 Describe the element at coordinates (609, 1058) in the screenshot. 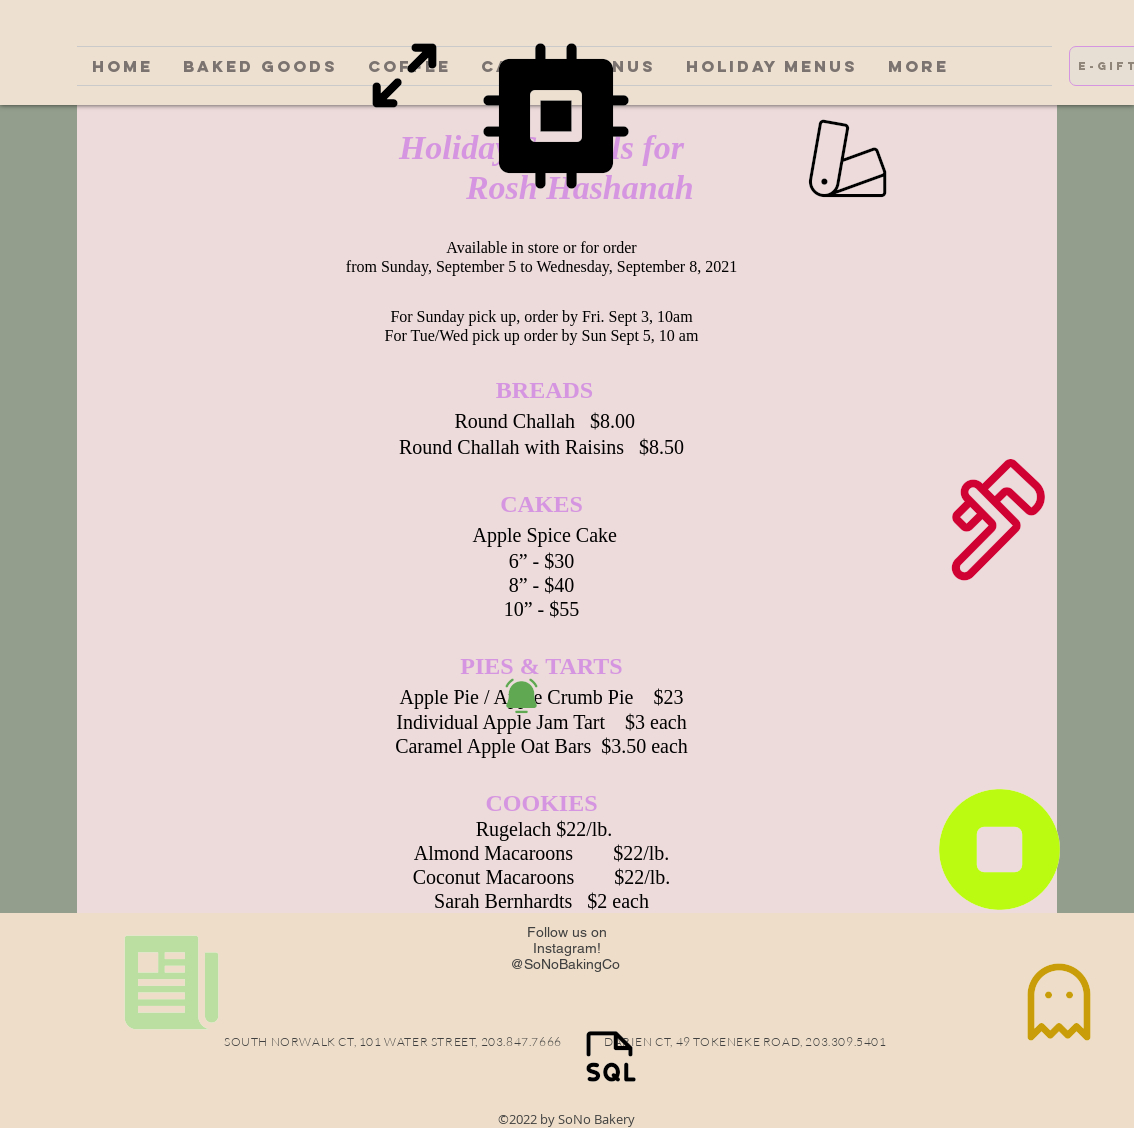

I see `open or view an SQL database file` at that location.